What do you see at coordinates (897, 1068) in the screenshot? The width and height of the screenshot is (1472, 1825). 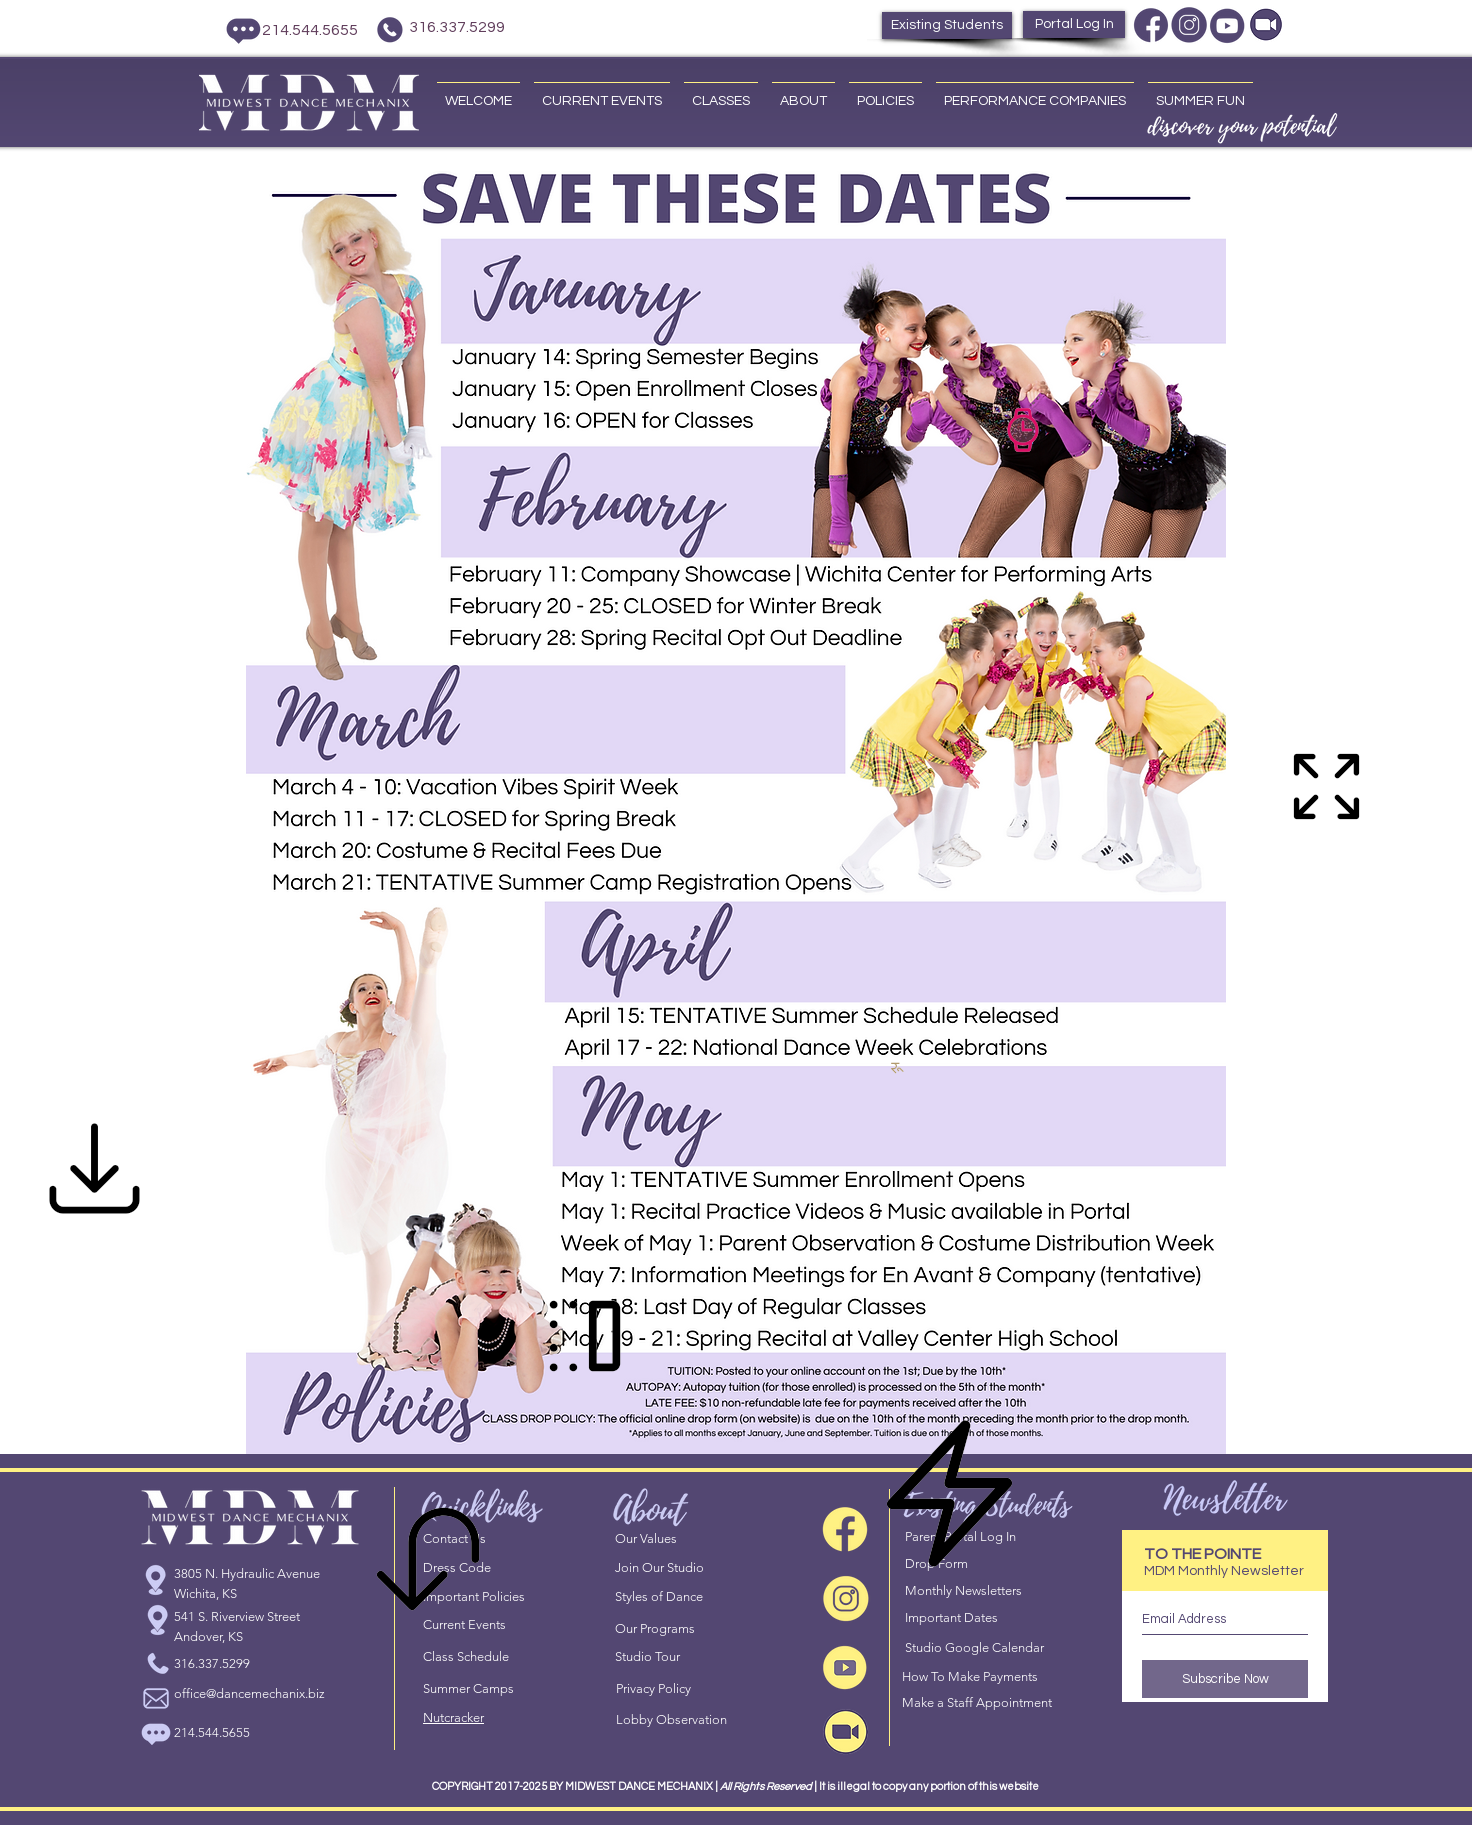 I see `indicates nepalese rupee currency` at bounding box center [897, 1068].